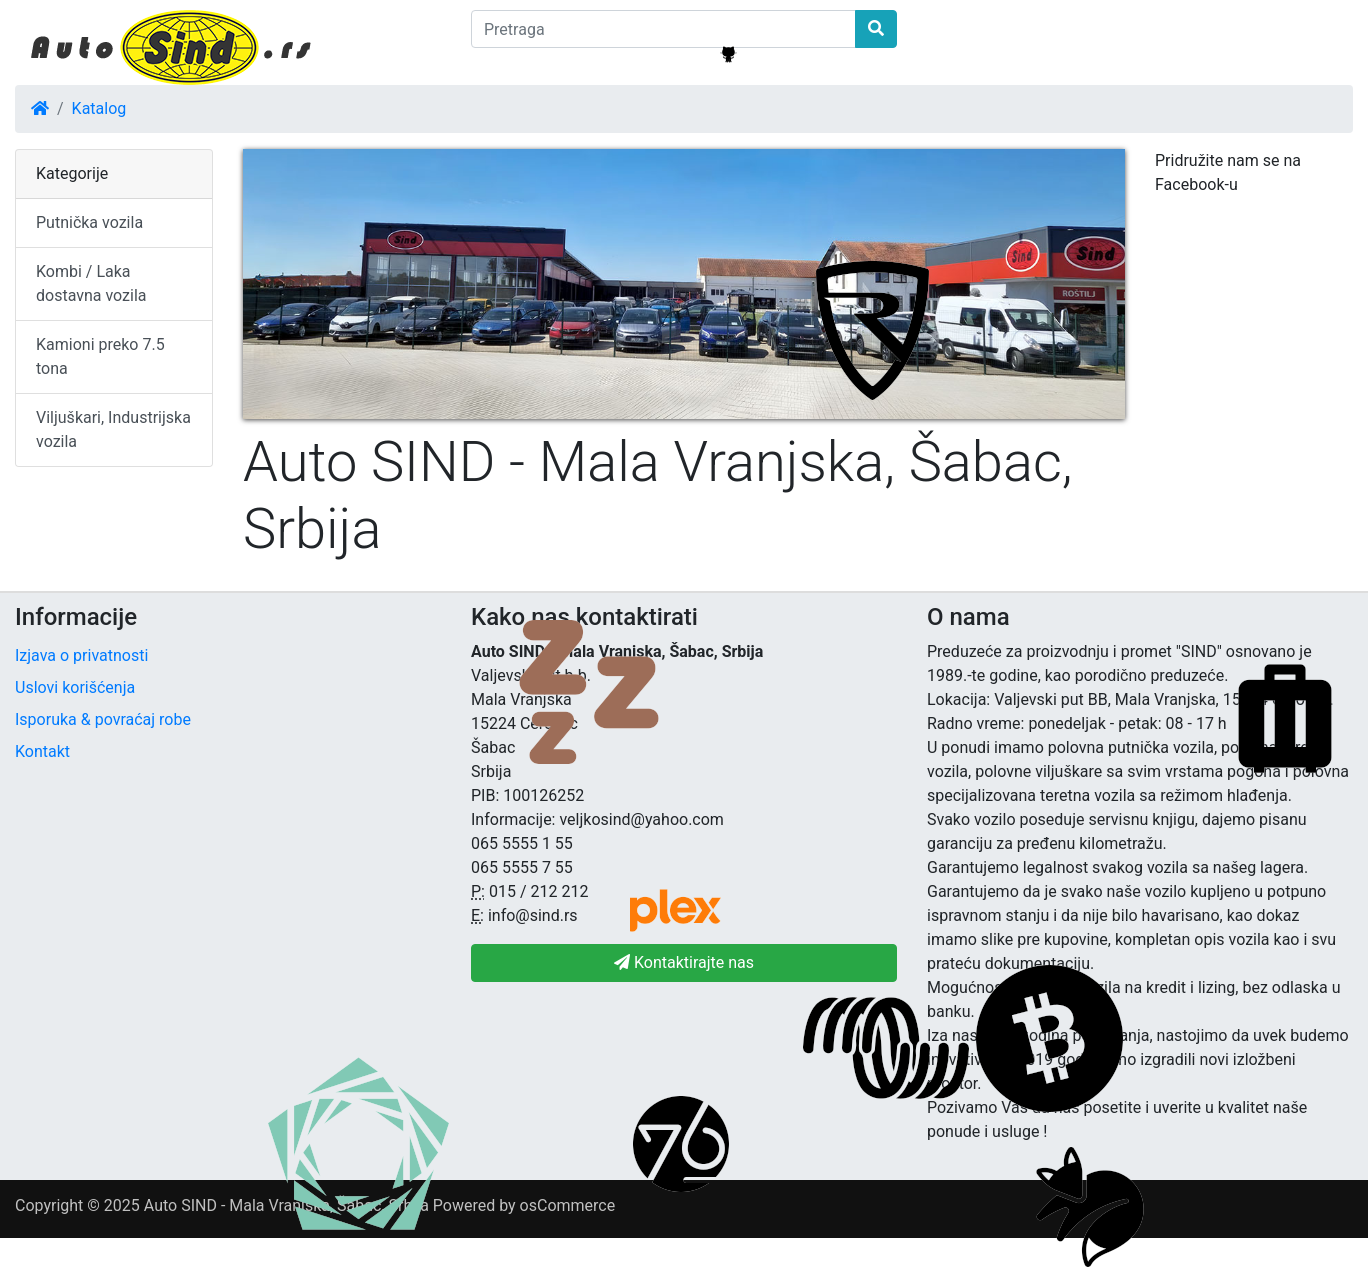 Image resolution: width=1368 pixels, height=1270 pixels. I want to click on open the Plex media streaming app, so click(675, 910).